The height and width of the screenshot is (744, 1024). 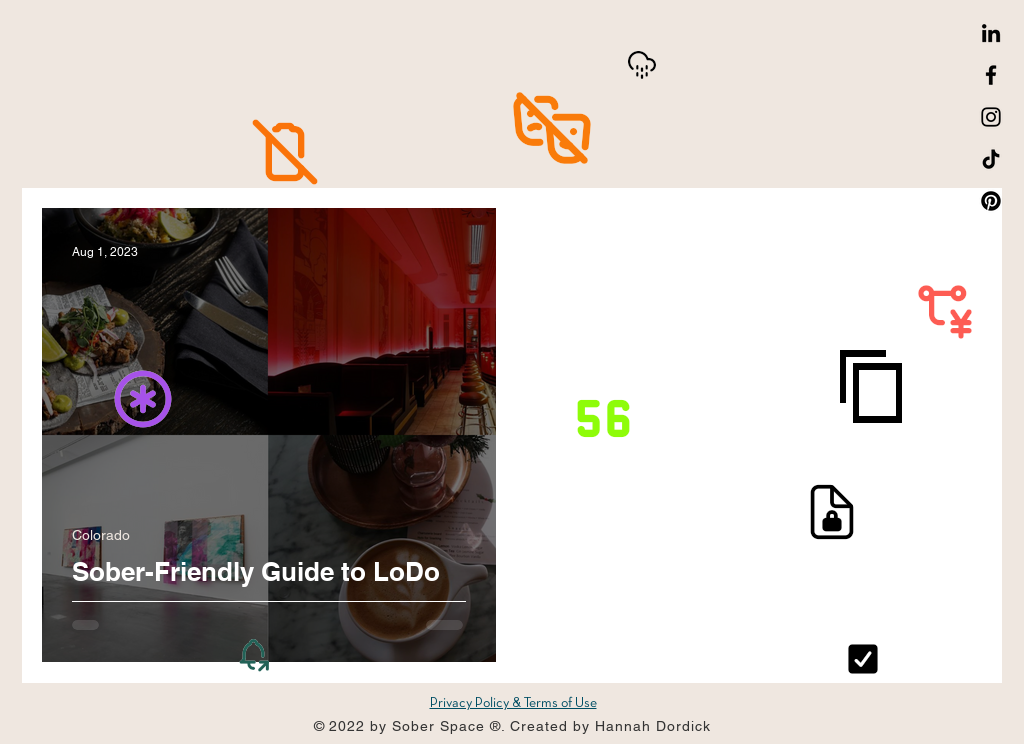 I want to click on copy to clipboard, so click(x=872, y=386).